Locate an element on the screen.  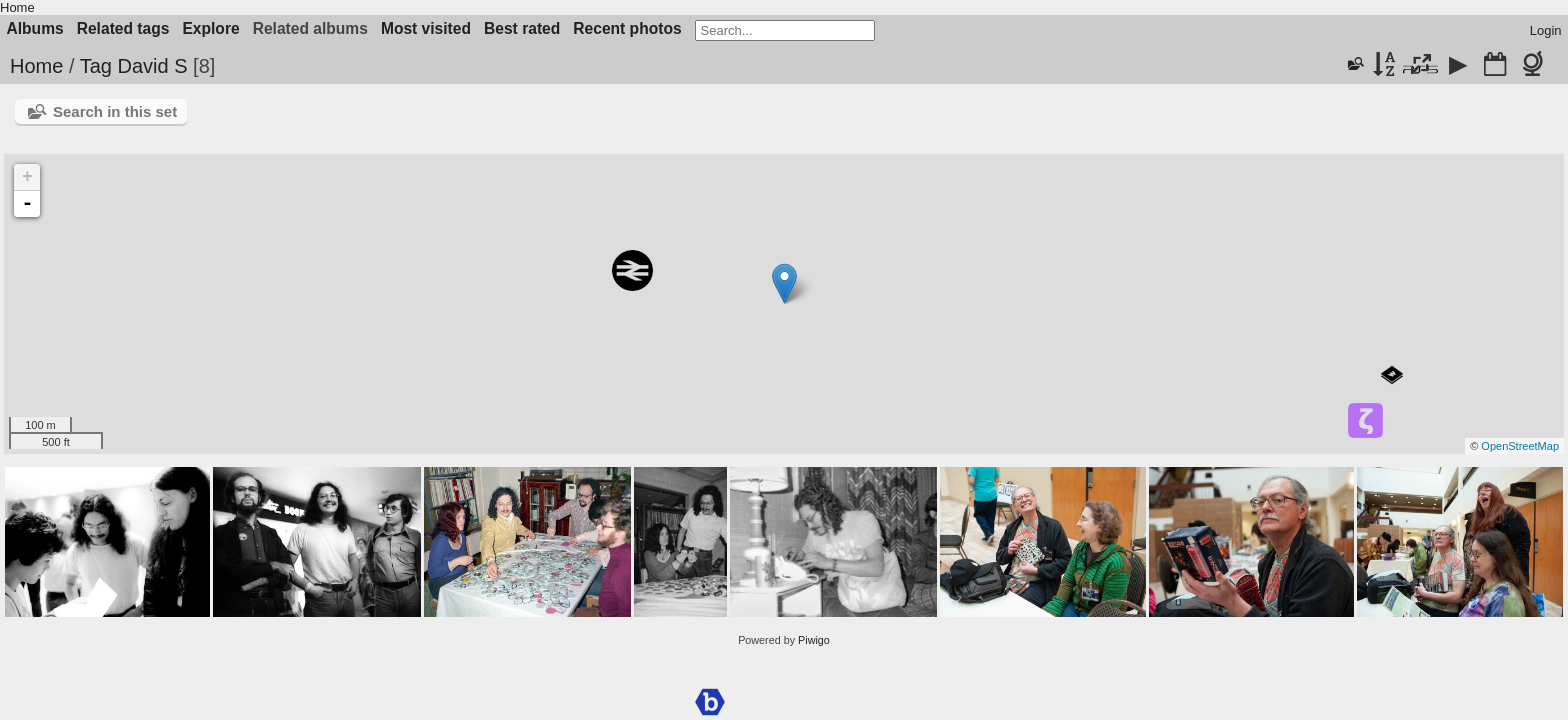
open wappalyzer browser extension is located at coordinates (1392, 375).